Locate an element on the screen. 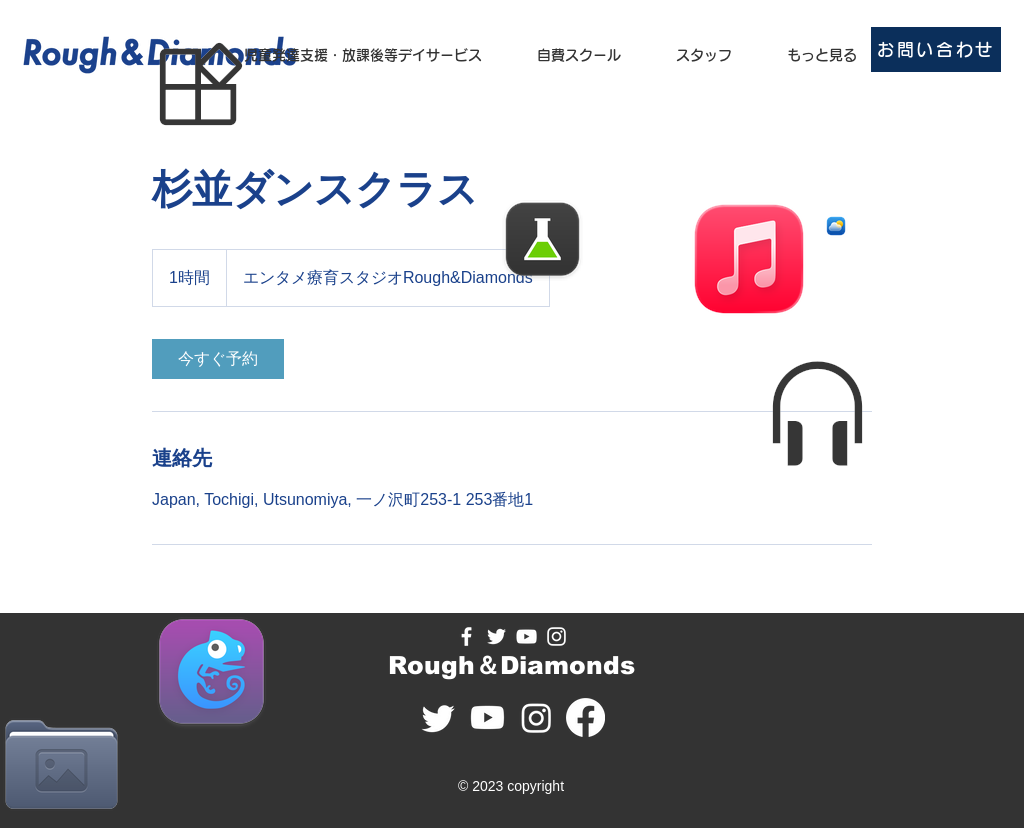  open science or chemistry-related applications is located at coordinates (542, 240).